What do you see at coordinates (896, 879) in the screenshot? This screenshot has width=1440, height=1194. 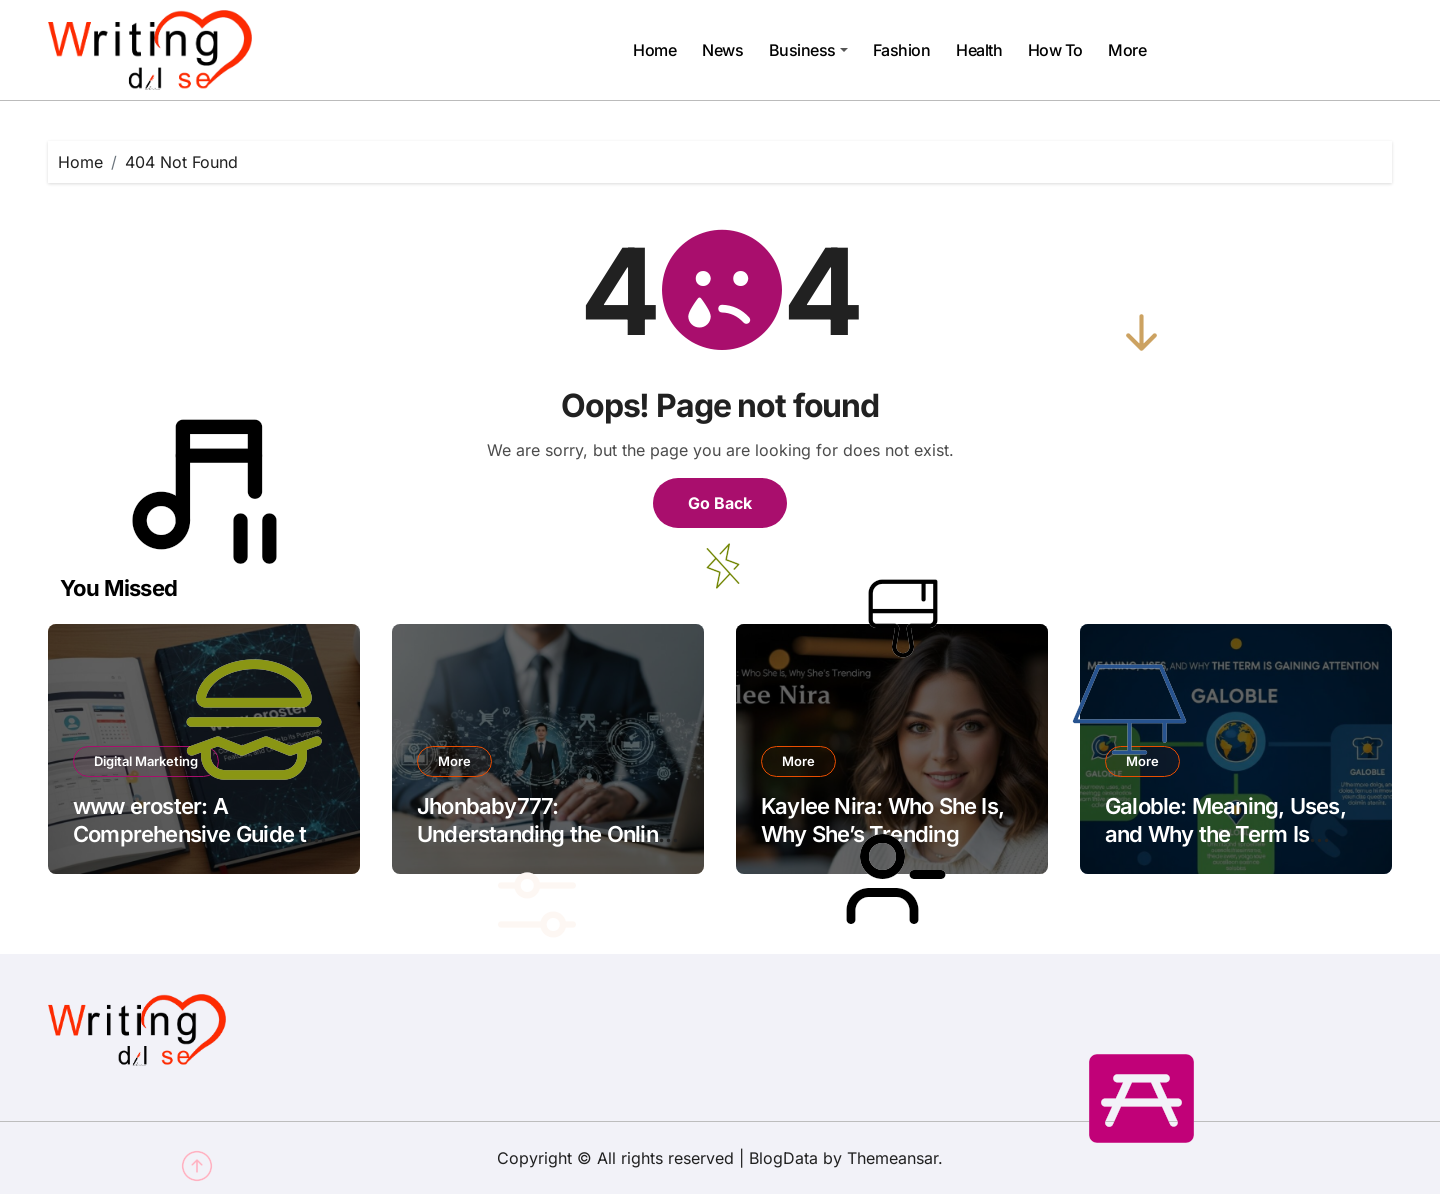 I see `remove a user or contact` at bounding box center [896, 879].